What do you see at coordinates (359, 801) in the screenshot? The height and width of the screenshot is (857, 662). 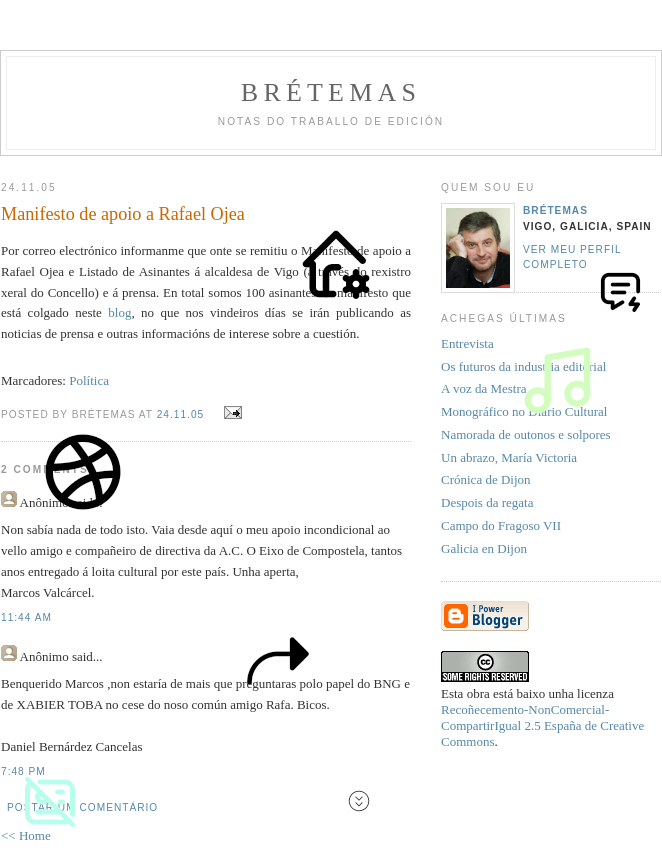 I see `expand all content below` at bounding box center [359, 801].